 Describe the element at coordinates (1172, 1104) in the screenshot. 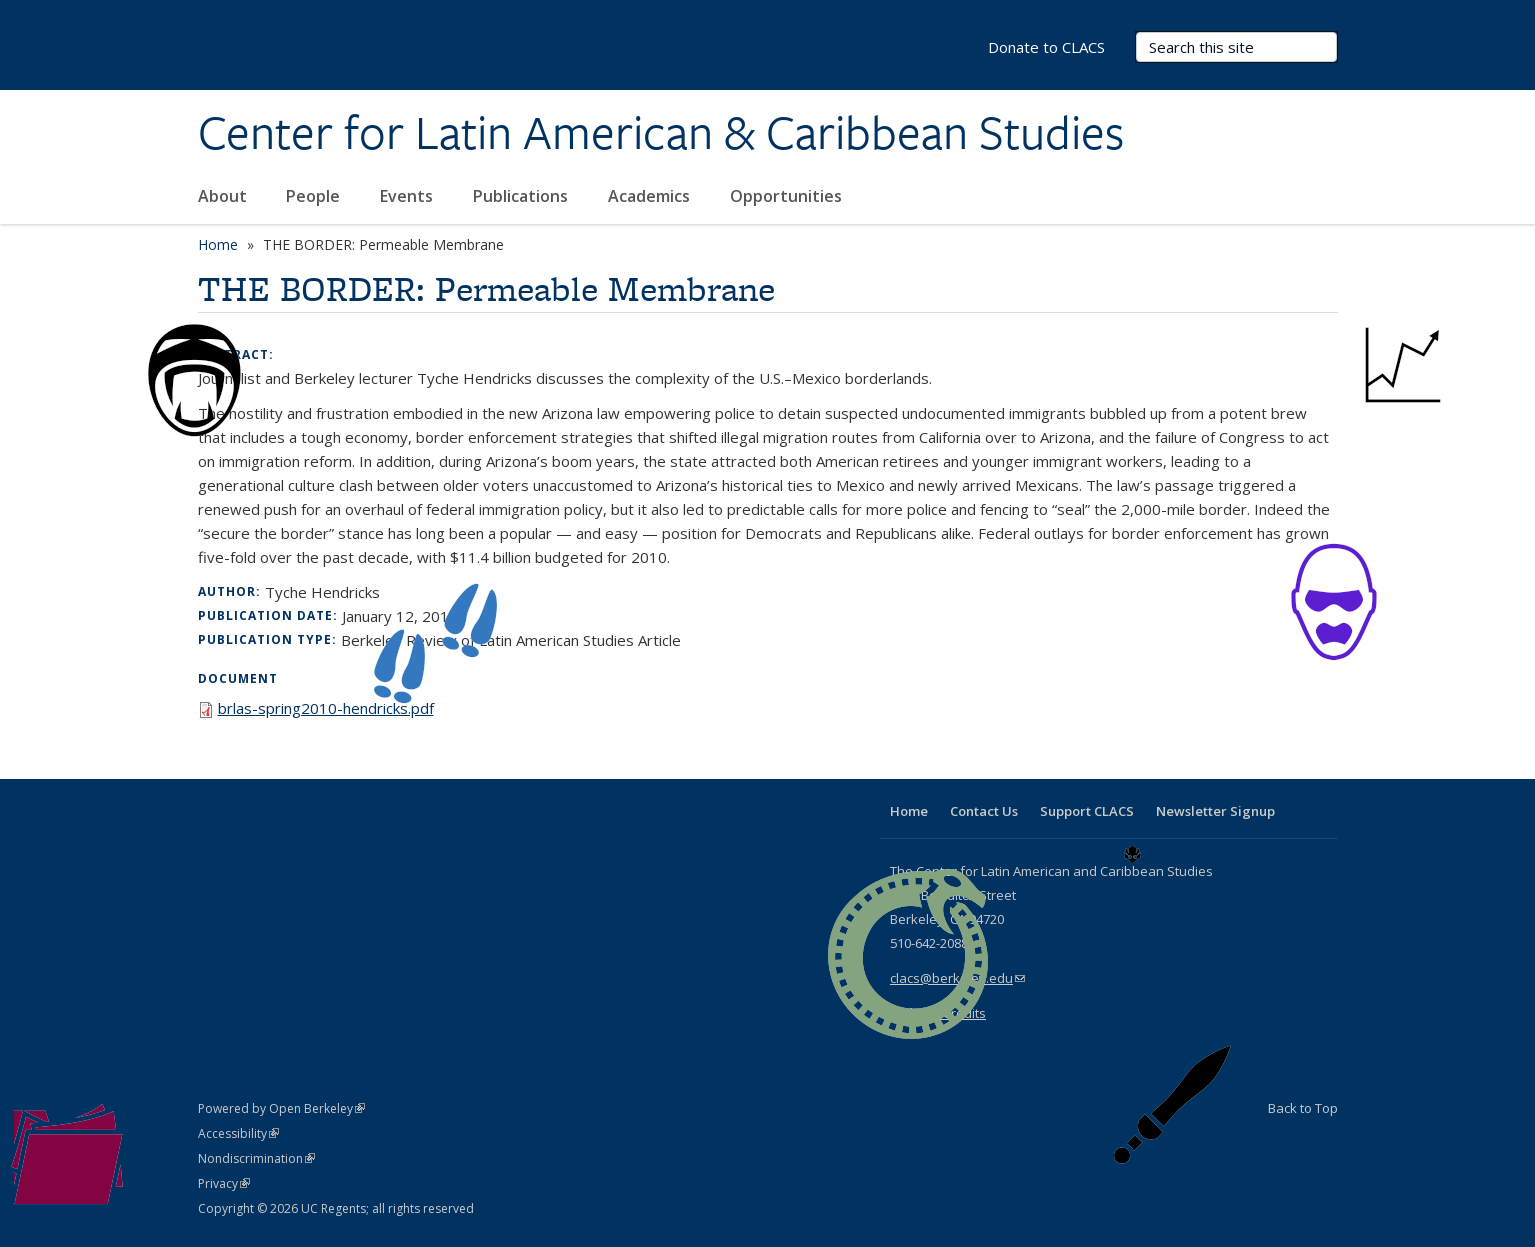

I see `select sword or melee weapon in game` at that location.